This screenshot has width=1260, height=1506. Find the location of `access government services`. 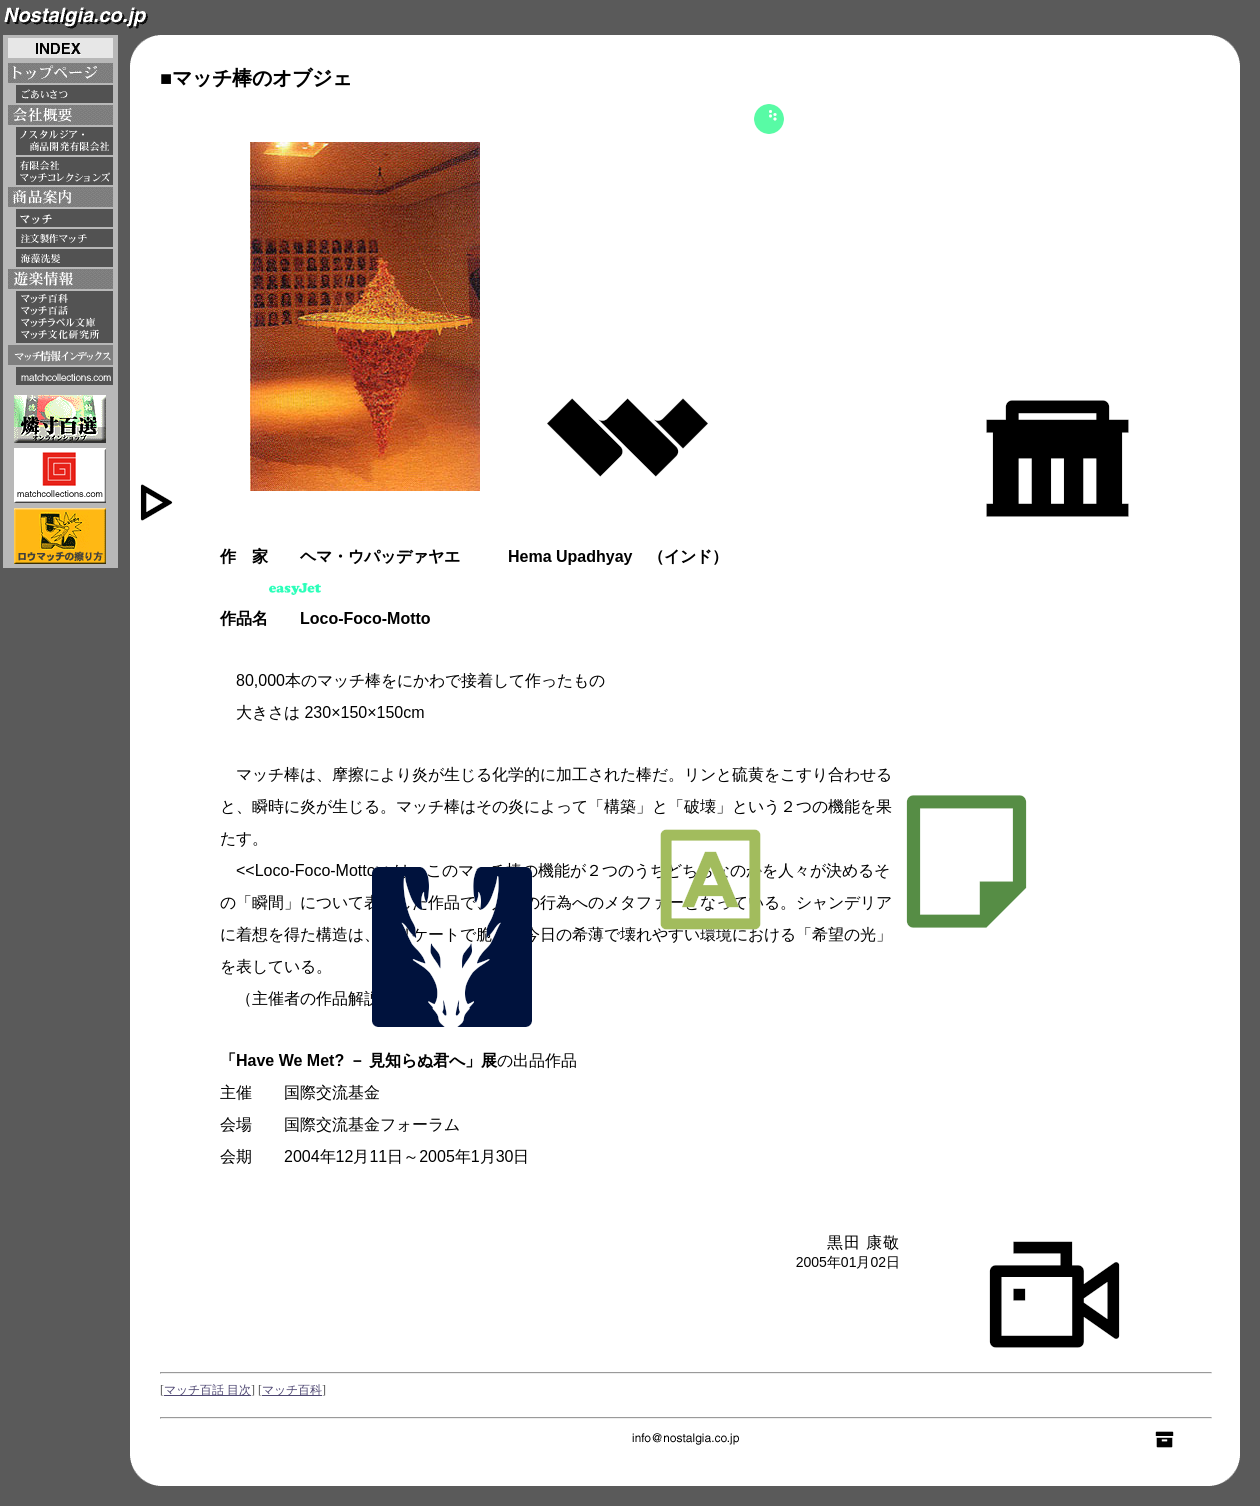

access government services is located at coordinates (1057, 458).